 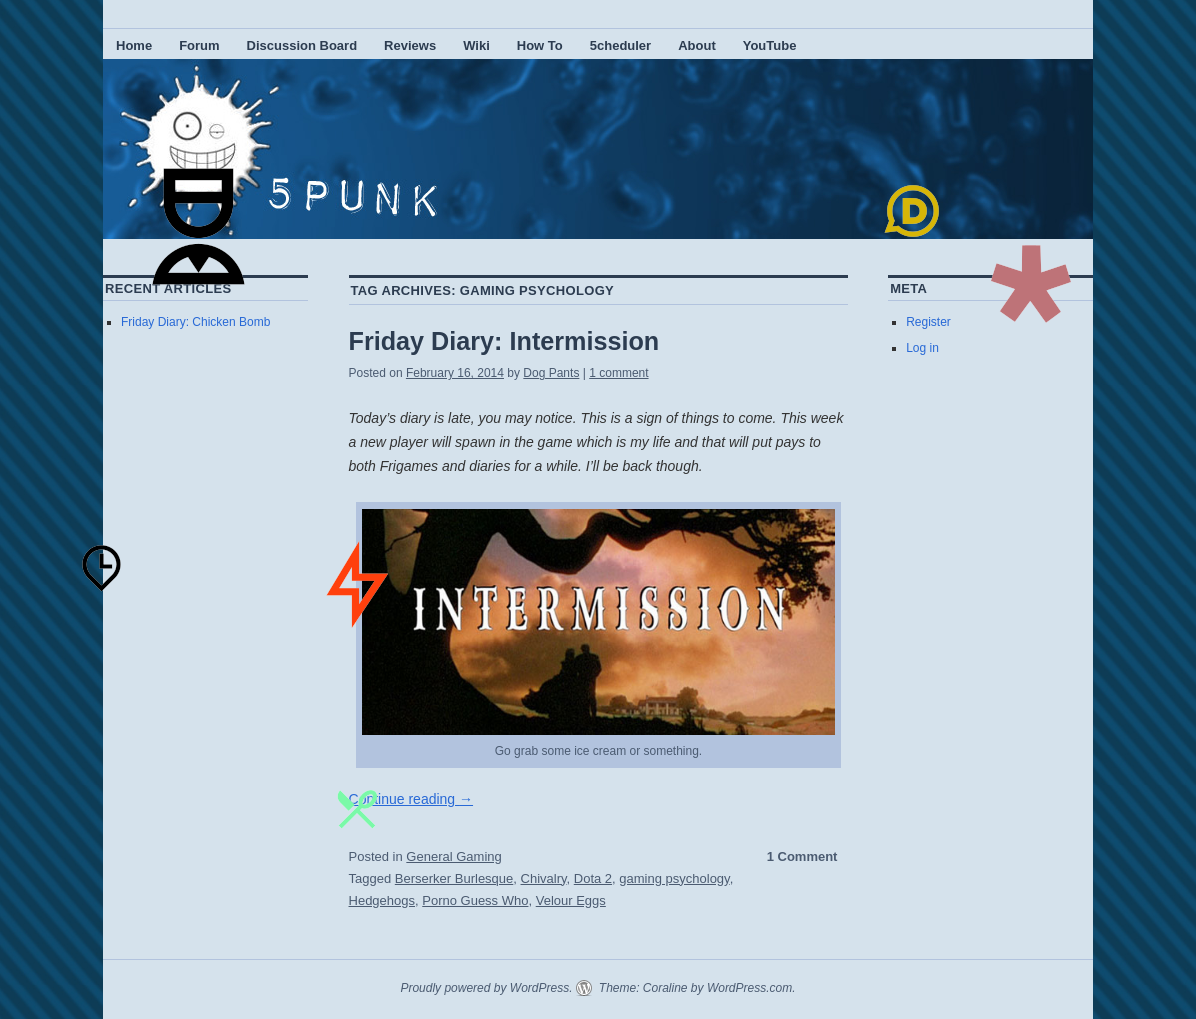 What do you see at coordinates (355, 584) in the screenshot?
I see `turn on device flashlight` at bounding box center [355, 584].